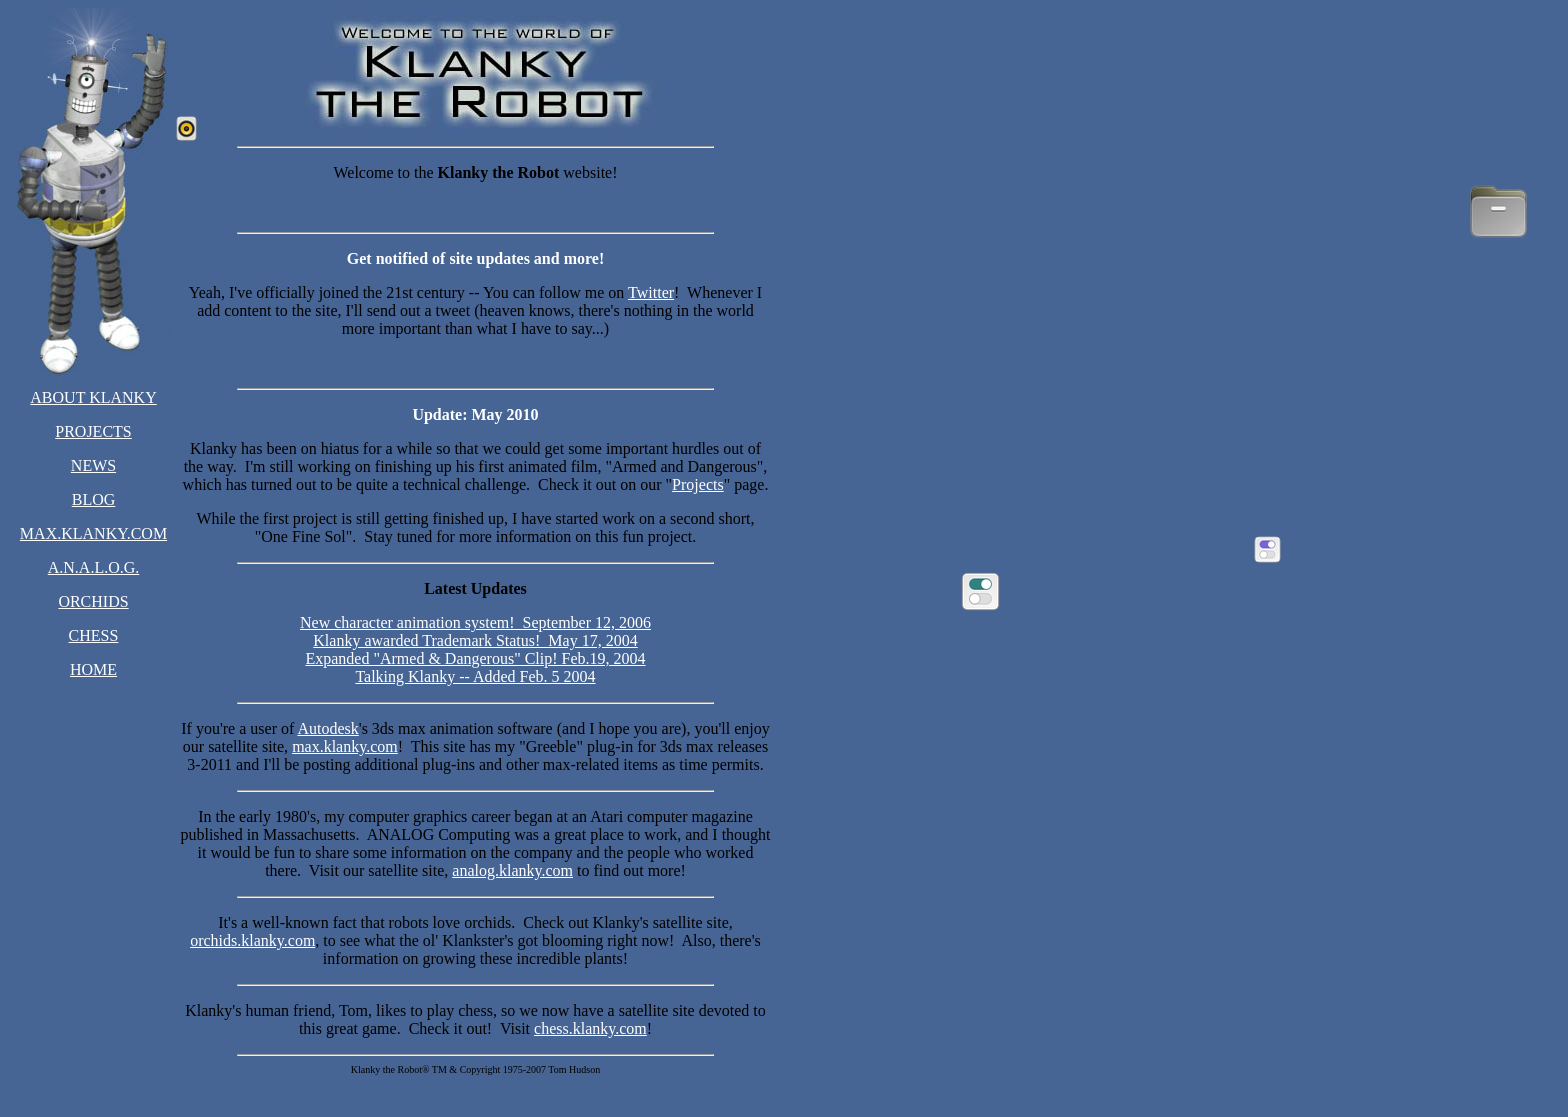 The image size is (1568, 1117). What do you see at coordinates (186, 128) in the screenshot?
I see `open Rhythmbox music player` at bounding box center [186, 128].